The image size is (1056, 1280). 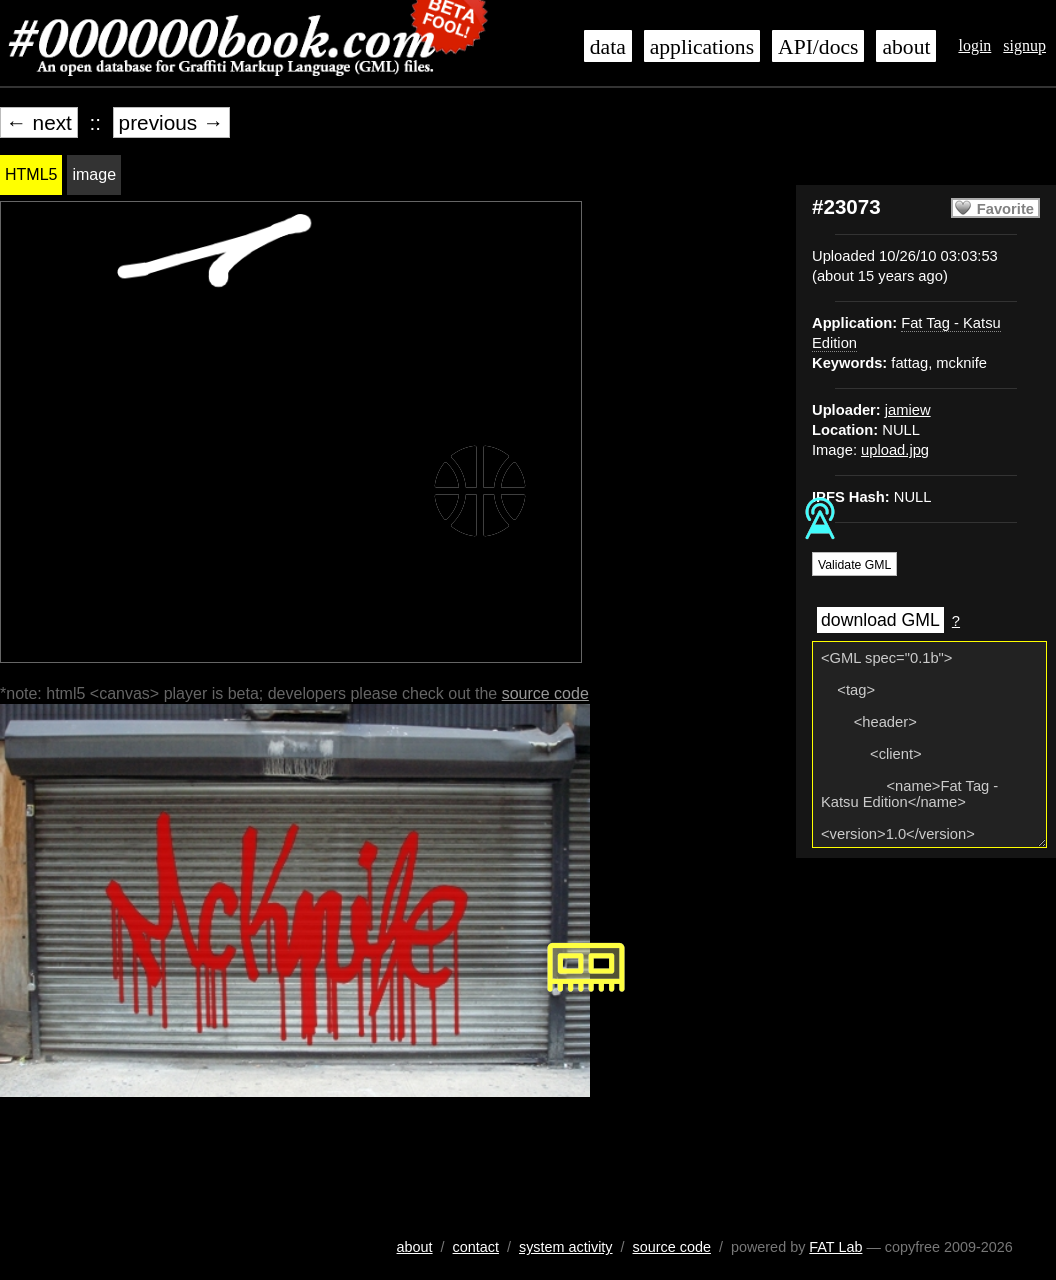 What do you see at coordinates (480, 491) in the screenshot?
I see `access sports or basketball-related content` at bounding box center [480, 491].